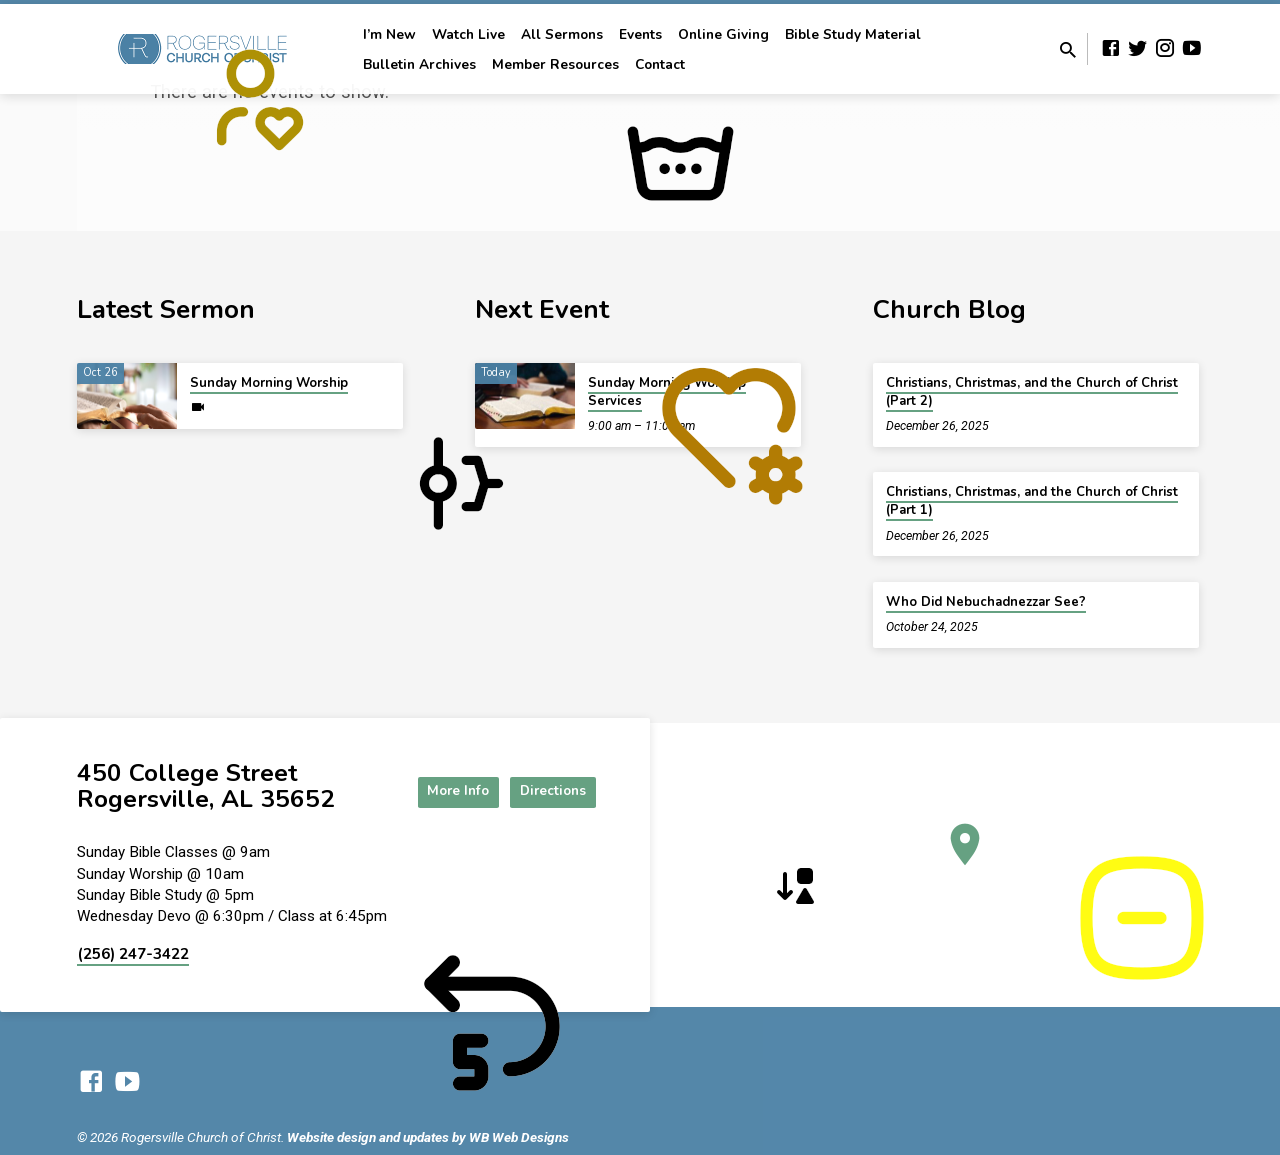 The height and width of the screenshot is (1155, 1280). Describe the element at coordinates (461, 483) in the screenshot. I see `perform a git cherry-pick operation` at that location.